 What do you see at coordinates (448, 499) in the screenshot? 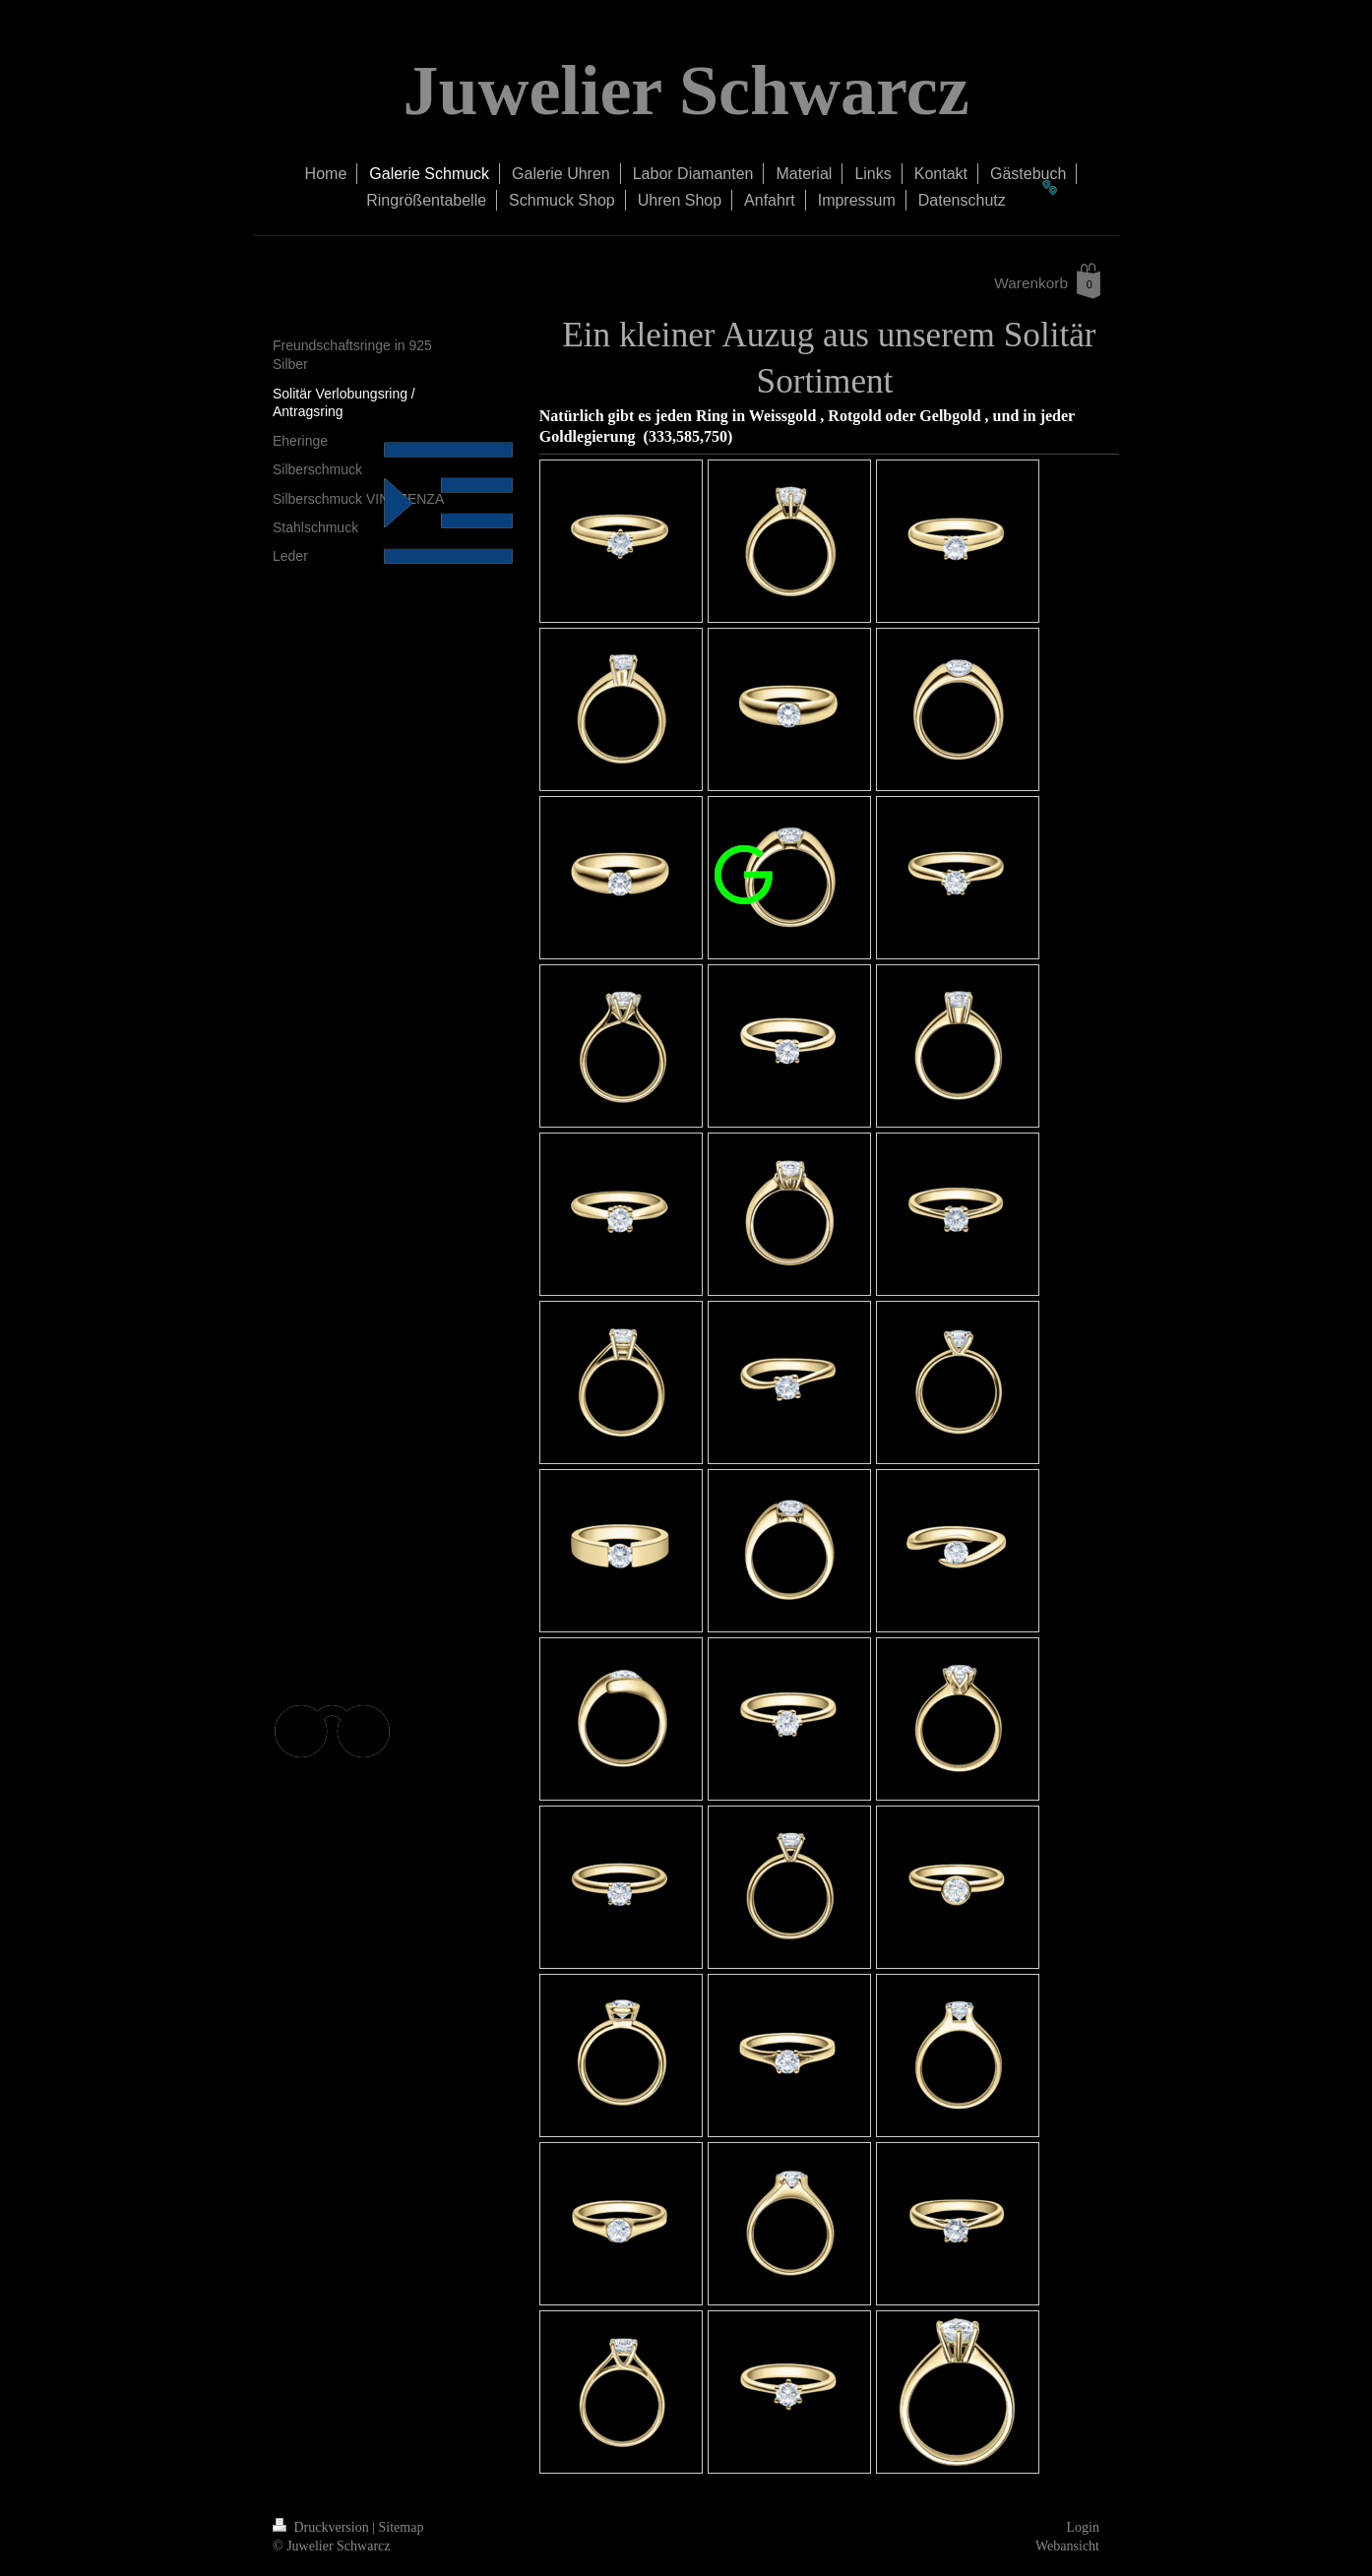
I see `increase text indentation` at bounding box center [448, 499].